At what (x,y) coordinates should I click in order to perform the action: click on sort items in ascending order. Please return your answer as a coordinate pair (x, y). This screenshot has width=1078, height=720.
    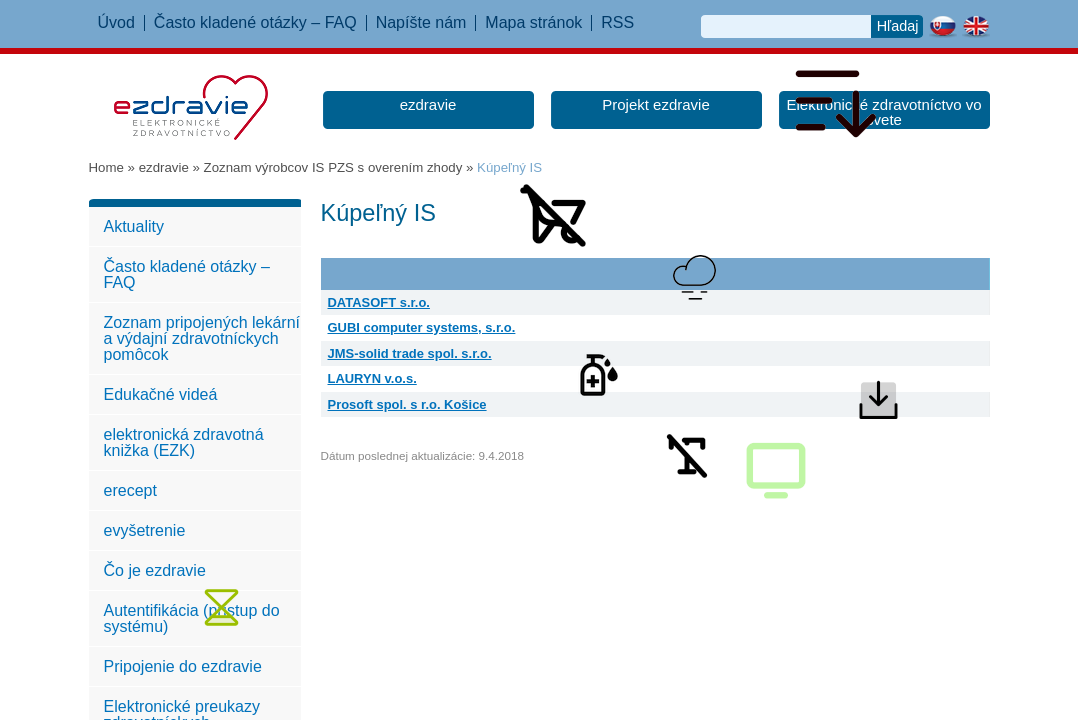
    Looking at the image, I should click on (832, 100).